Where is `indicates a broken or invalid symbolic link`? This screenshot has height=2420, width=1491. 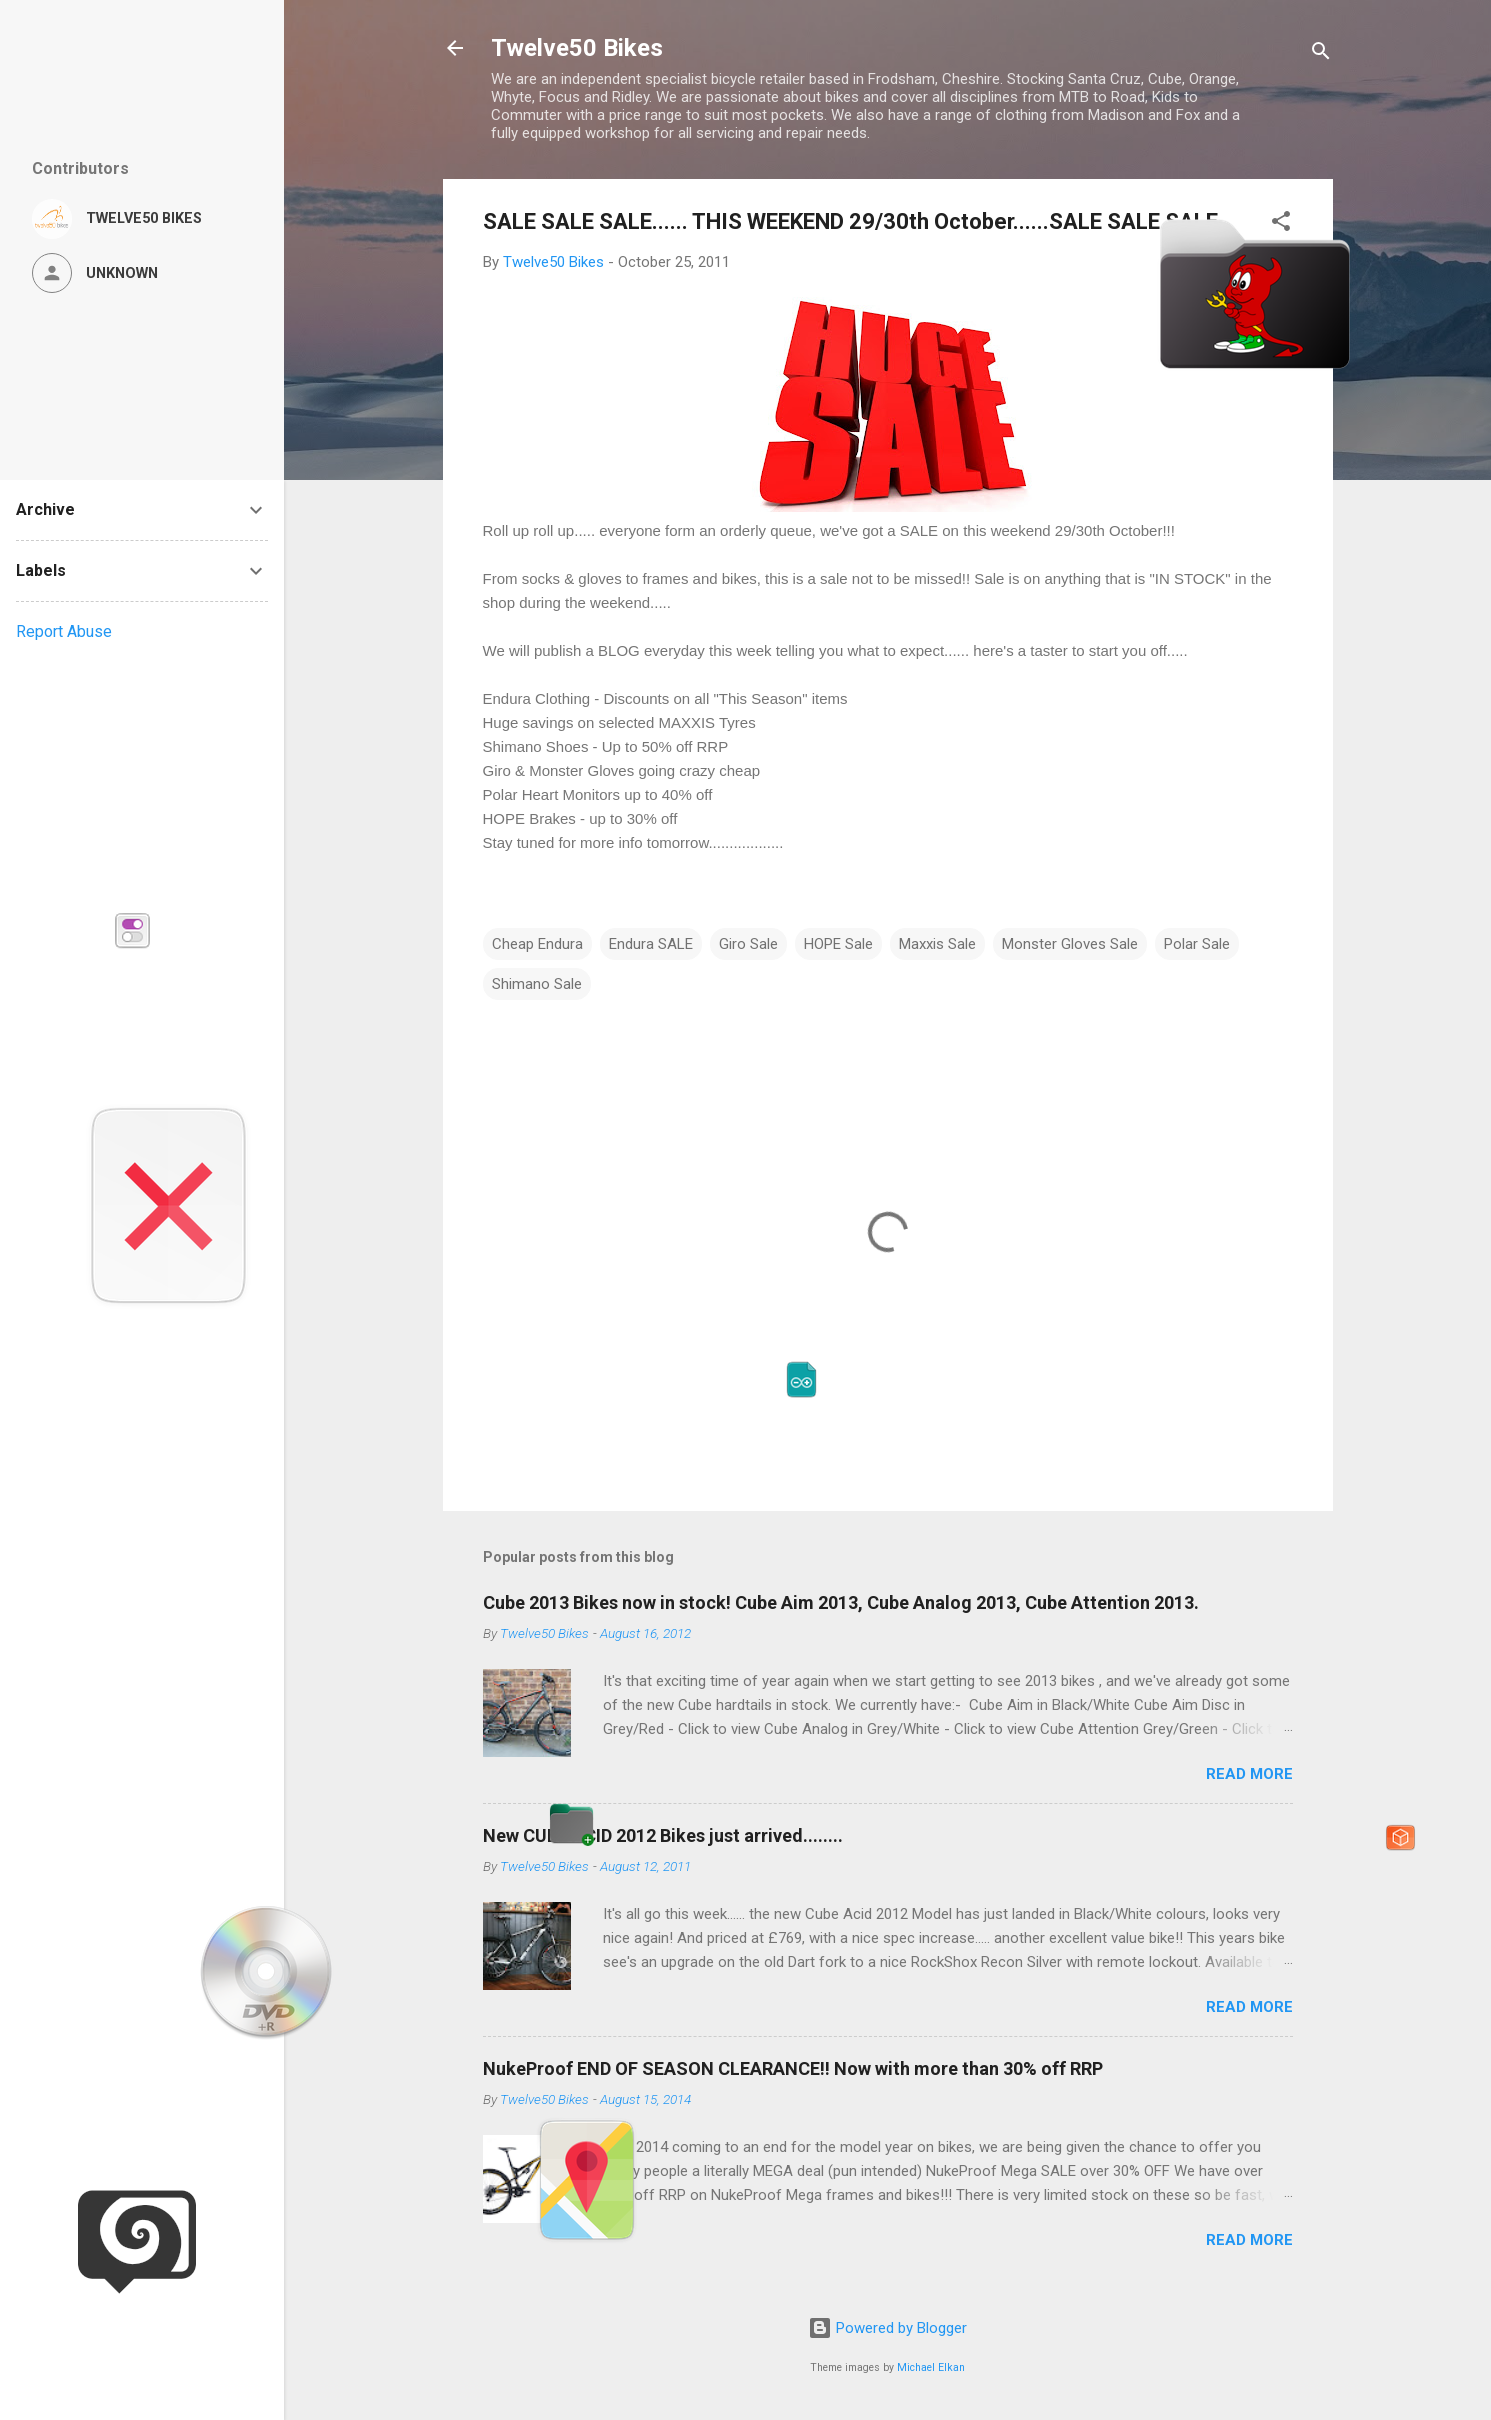 indicates a broken or invalid symbolic link is located at coordinates (168, 1205).